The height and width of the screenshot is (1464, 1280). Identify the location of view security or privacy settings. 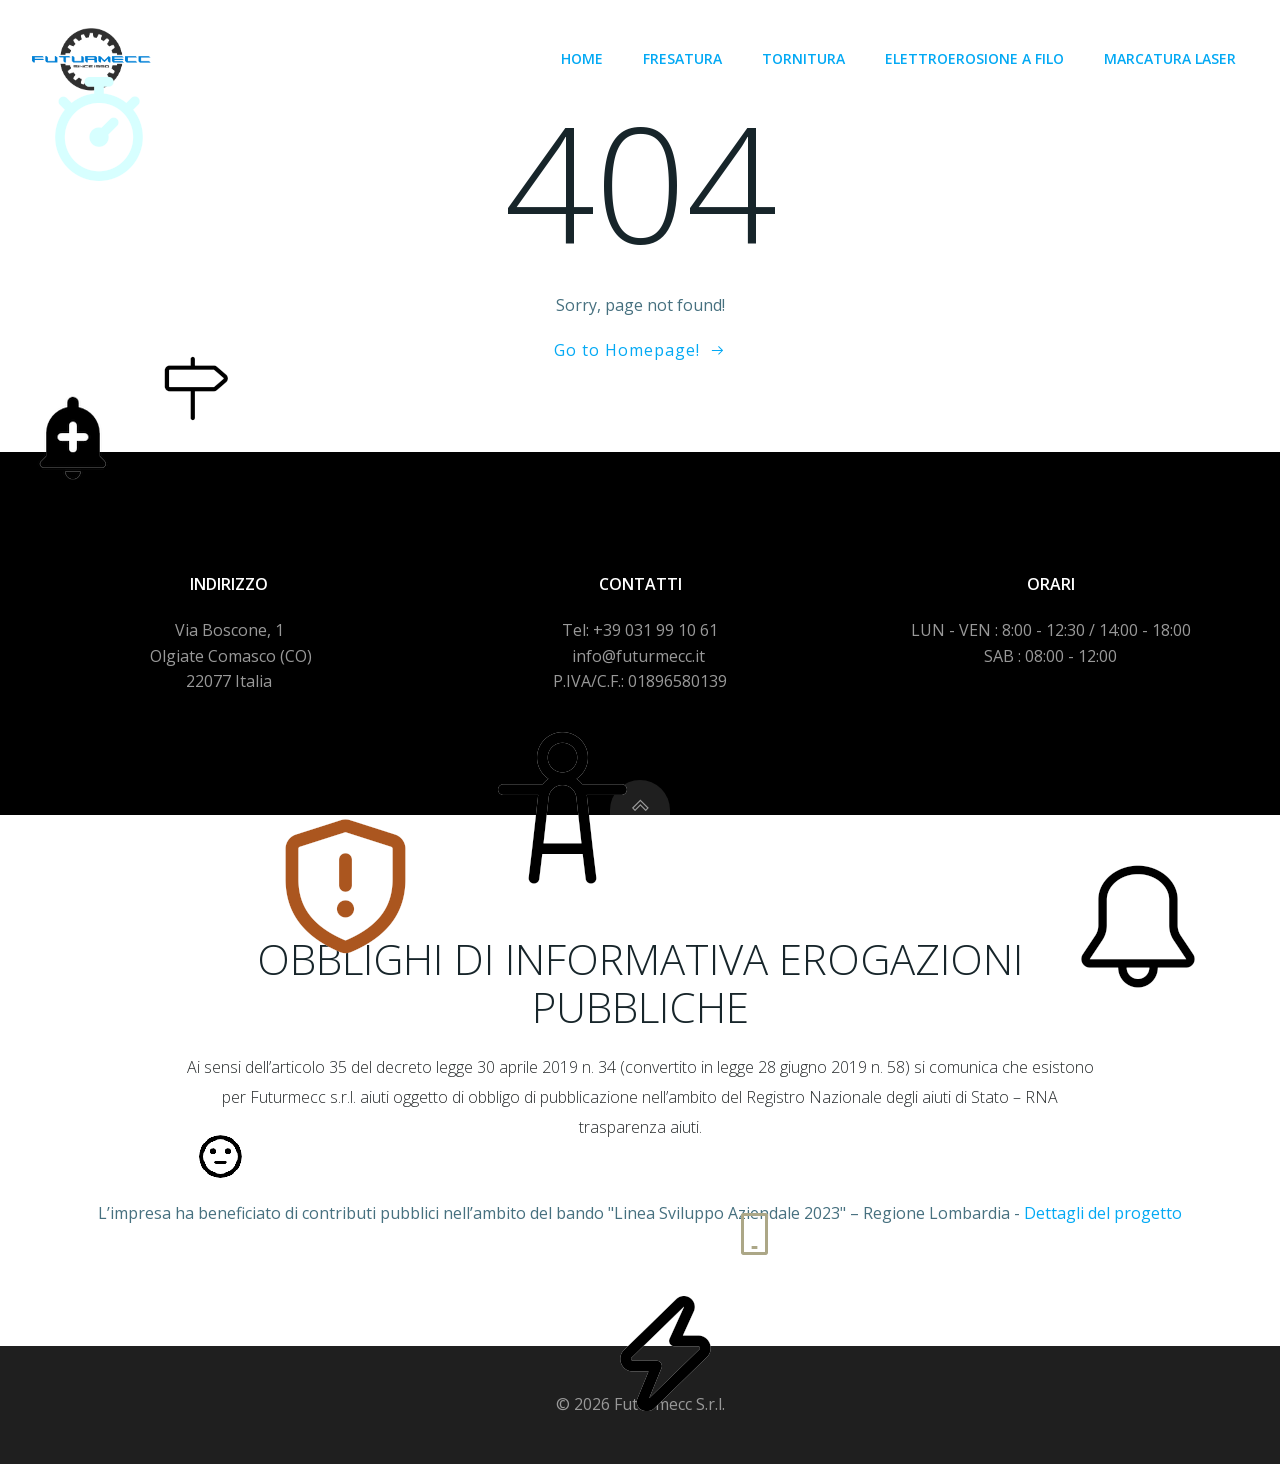
(345, 887).